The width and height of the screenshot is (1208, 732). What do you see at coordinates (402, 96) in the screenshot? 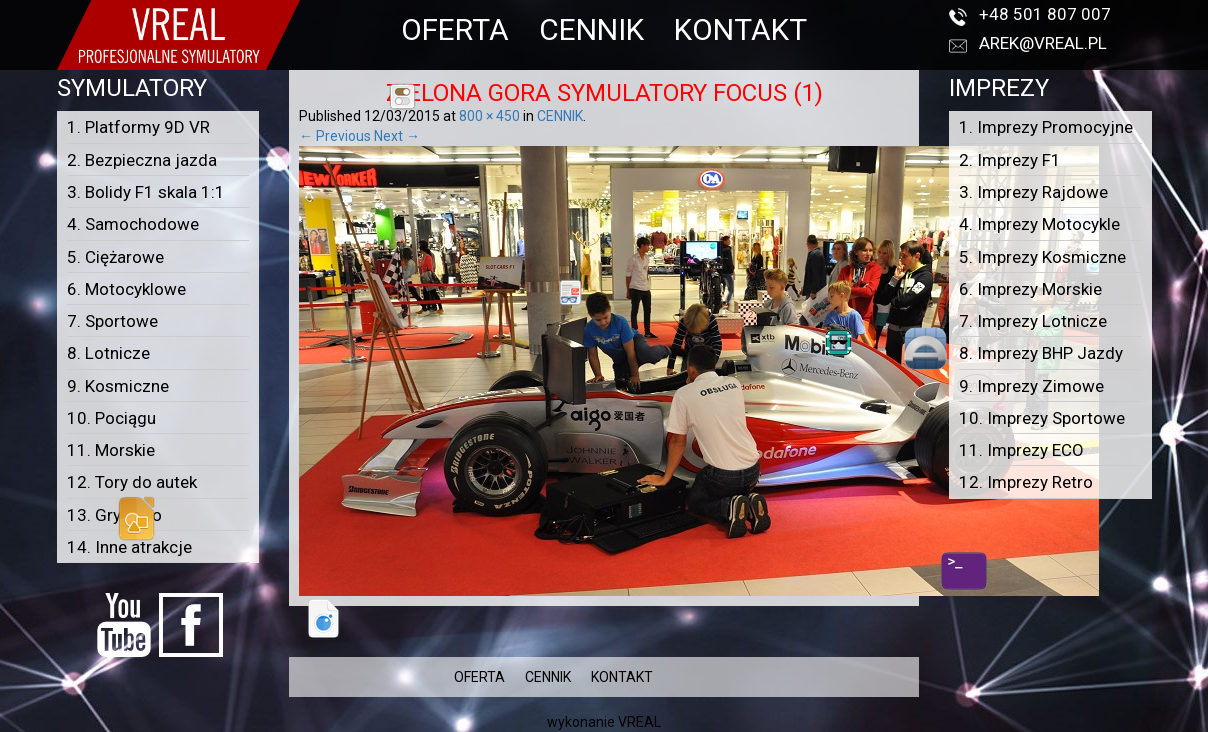
I see `open gnome tweaks application` at bounding box center [402, 96].